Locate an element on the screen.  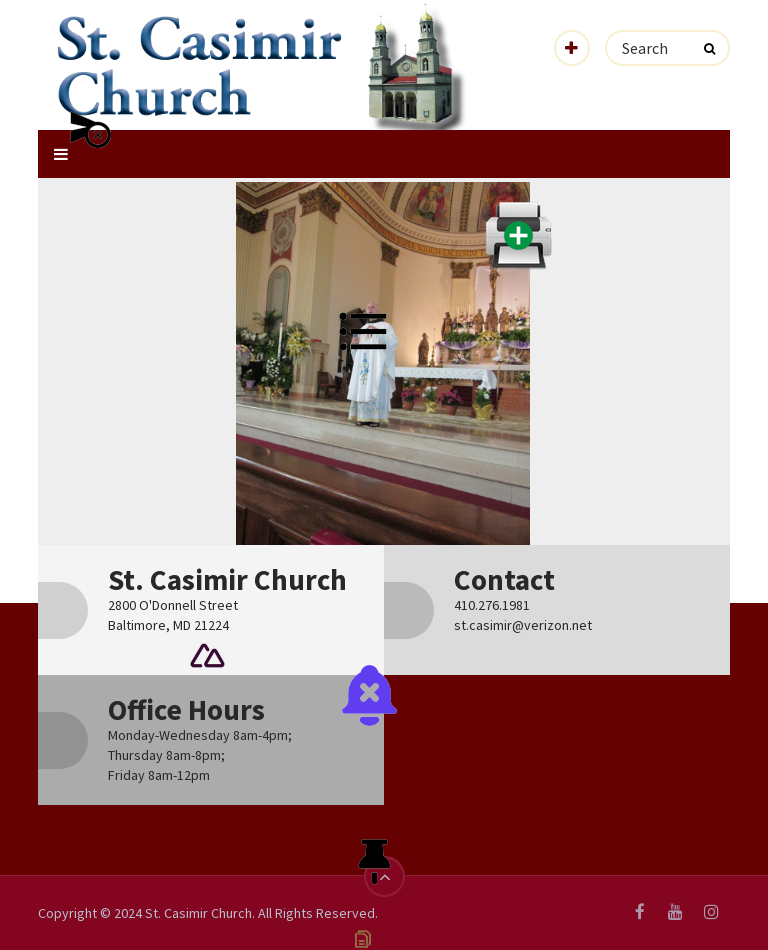
view all files is located at coordinates (363, 939).